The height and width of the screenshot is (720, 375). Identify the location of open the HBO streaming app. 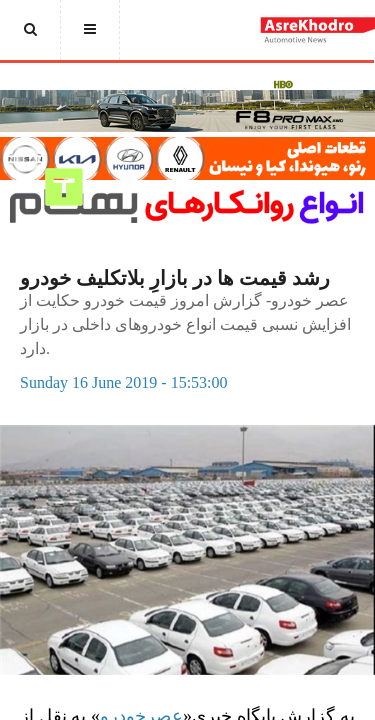
(283, 84).